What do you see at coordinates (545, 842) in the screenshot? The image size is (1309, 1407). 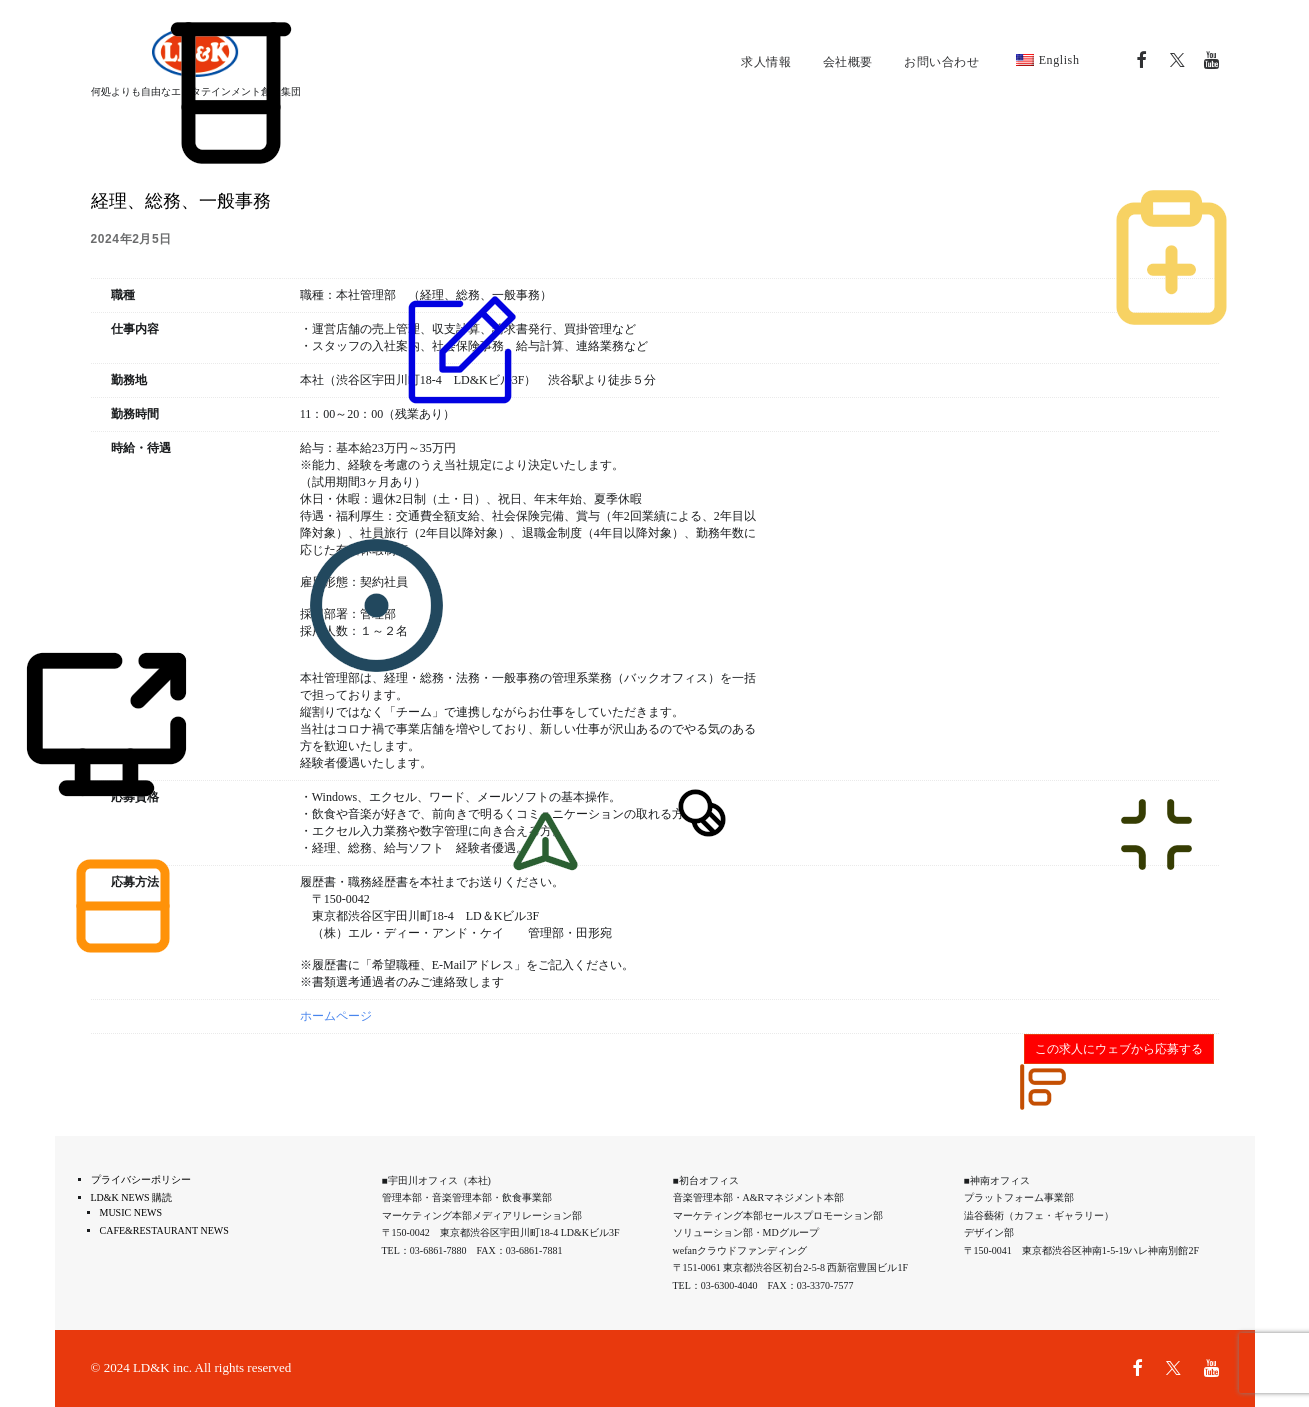 I see `send a message or email` at bounding box center [545, 842].